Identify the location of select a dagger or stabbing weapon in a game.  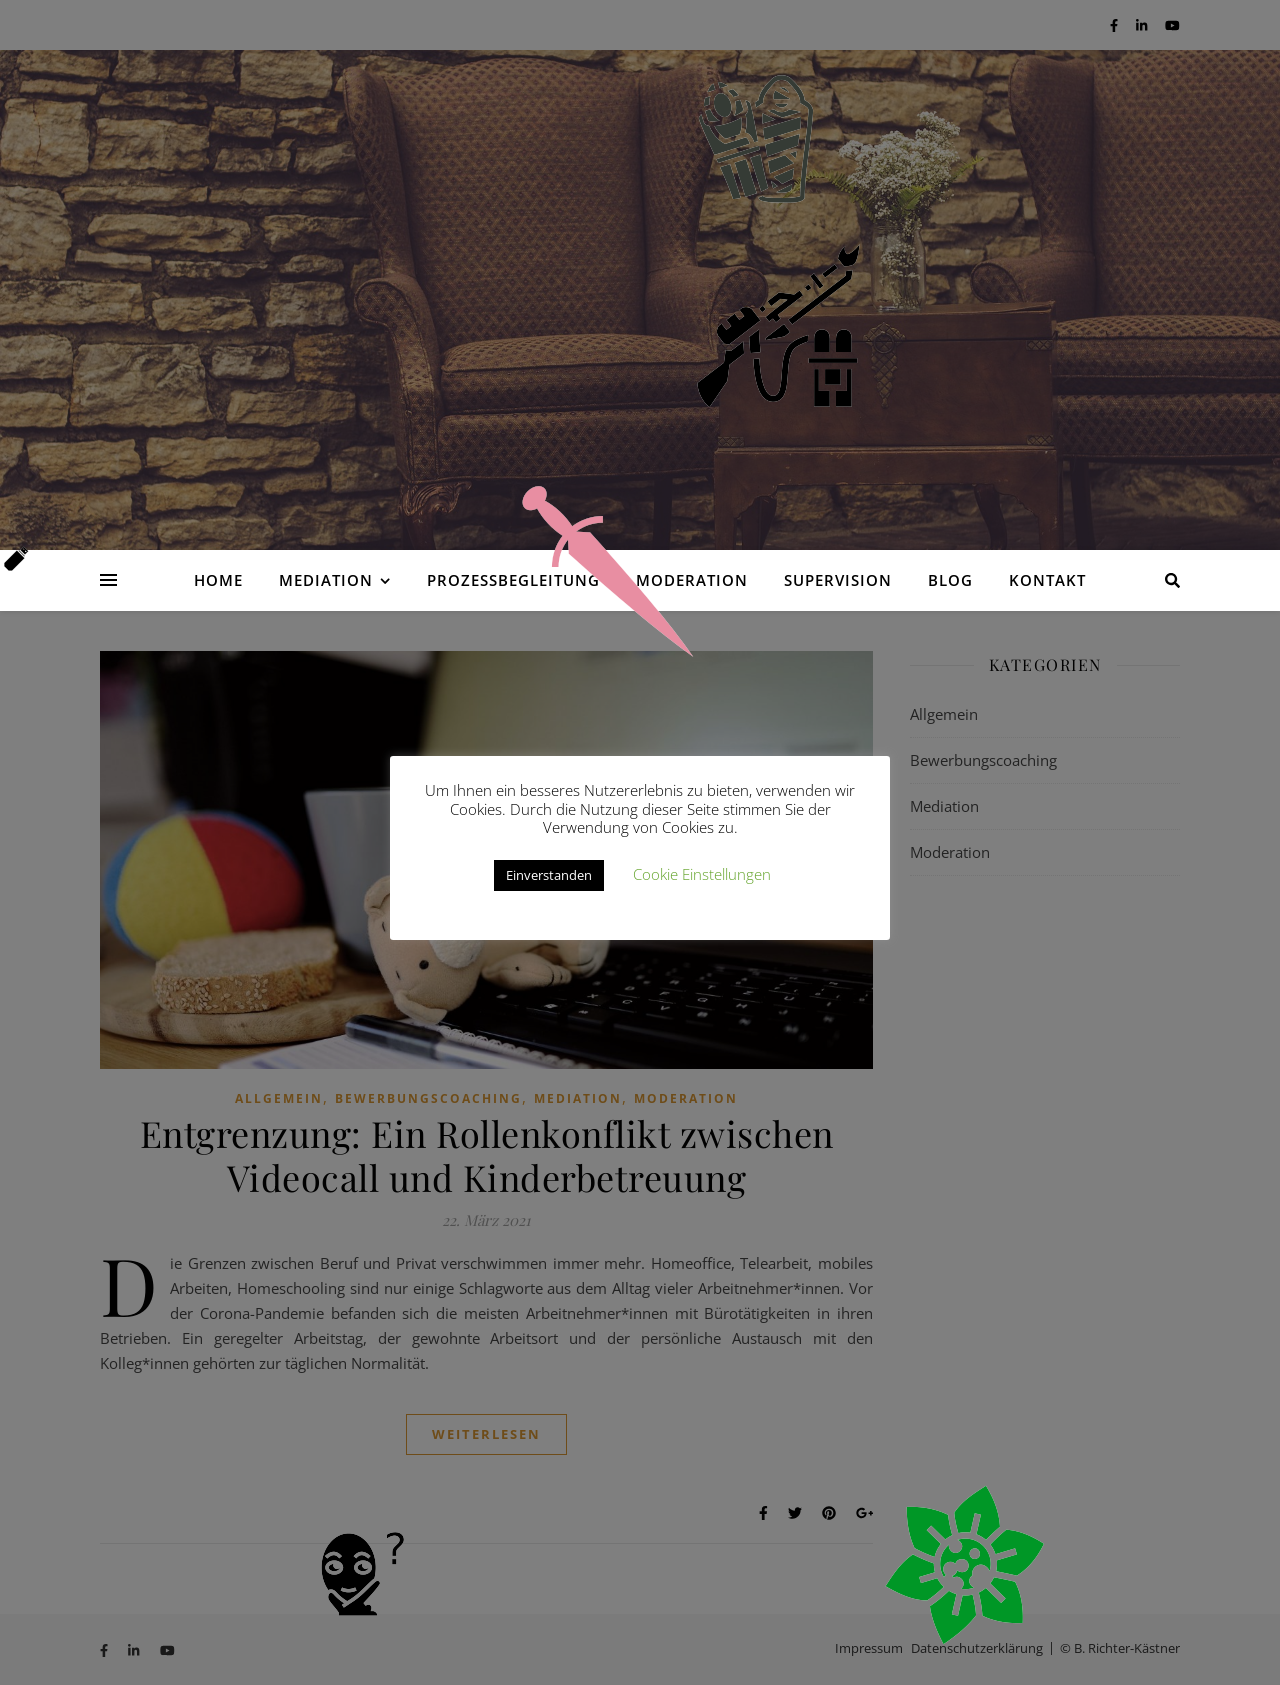
(607, 571).